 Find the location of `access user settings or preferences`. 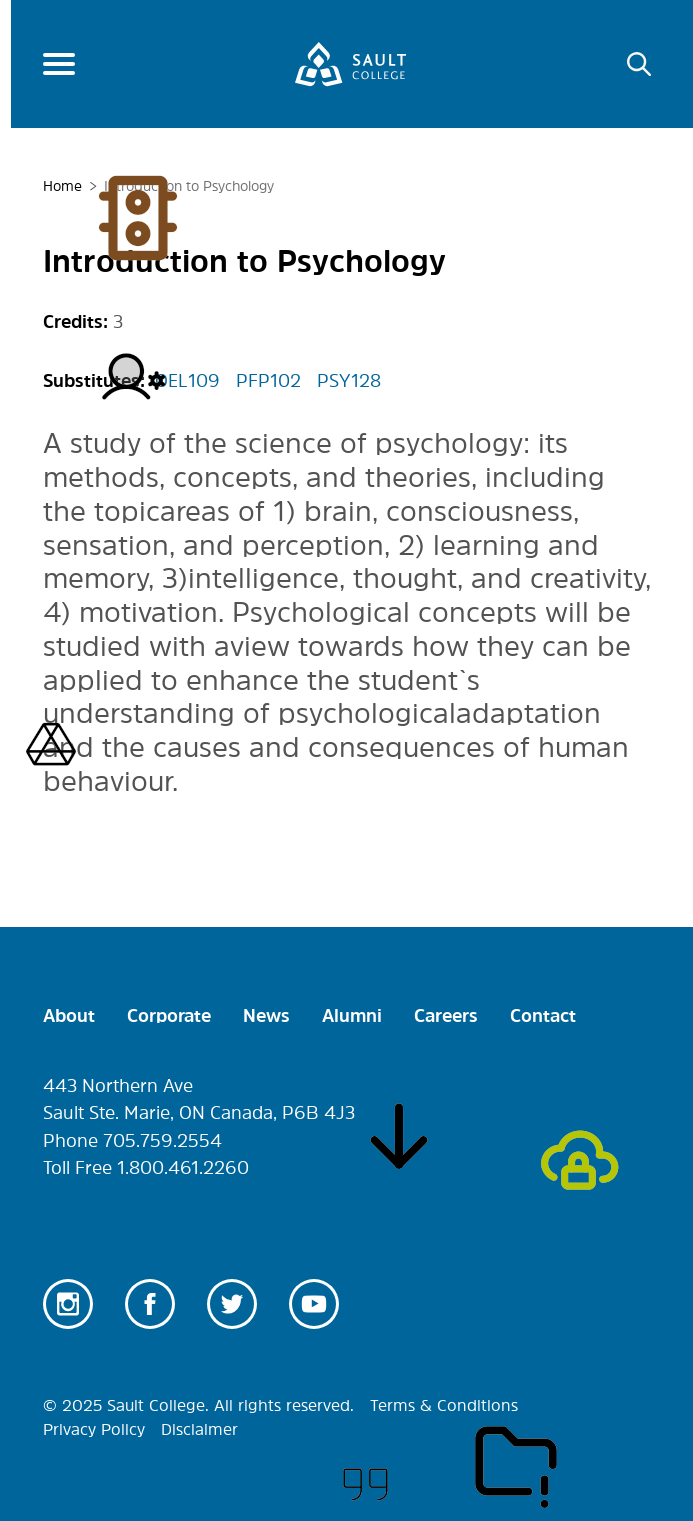

access user settings or preferences is located at coordinates (131, 378).